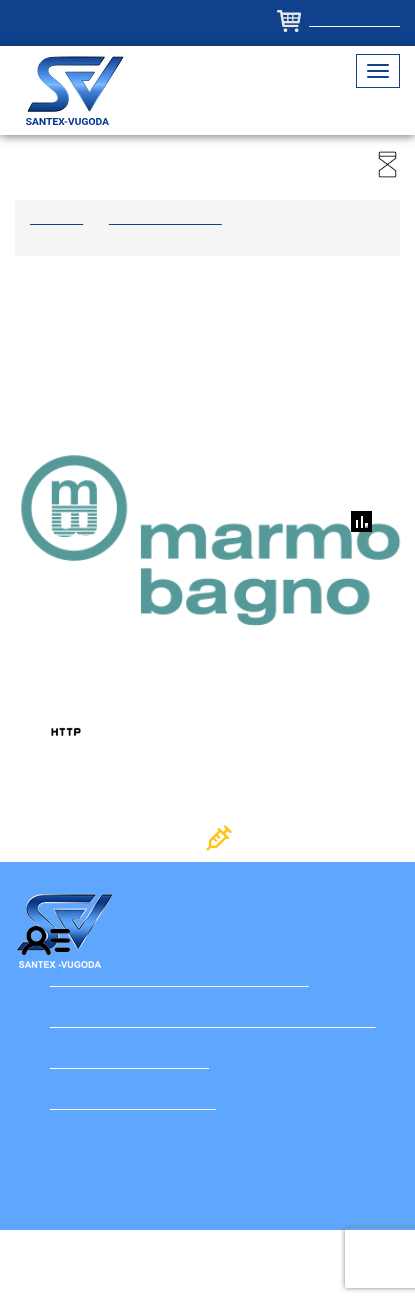 This screenshot has width=415, height=1302. I want to click on insert a chart or graph into a document, so click(362, 522).